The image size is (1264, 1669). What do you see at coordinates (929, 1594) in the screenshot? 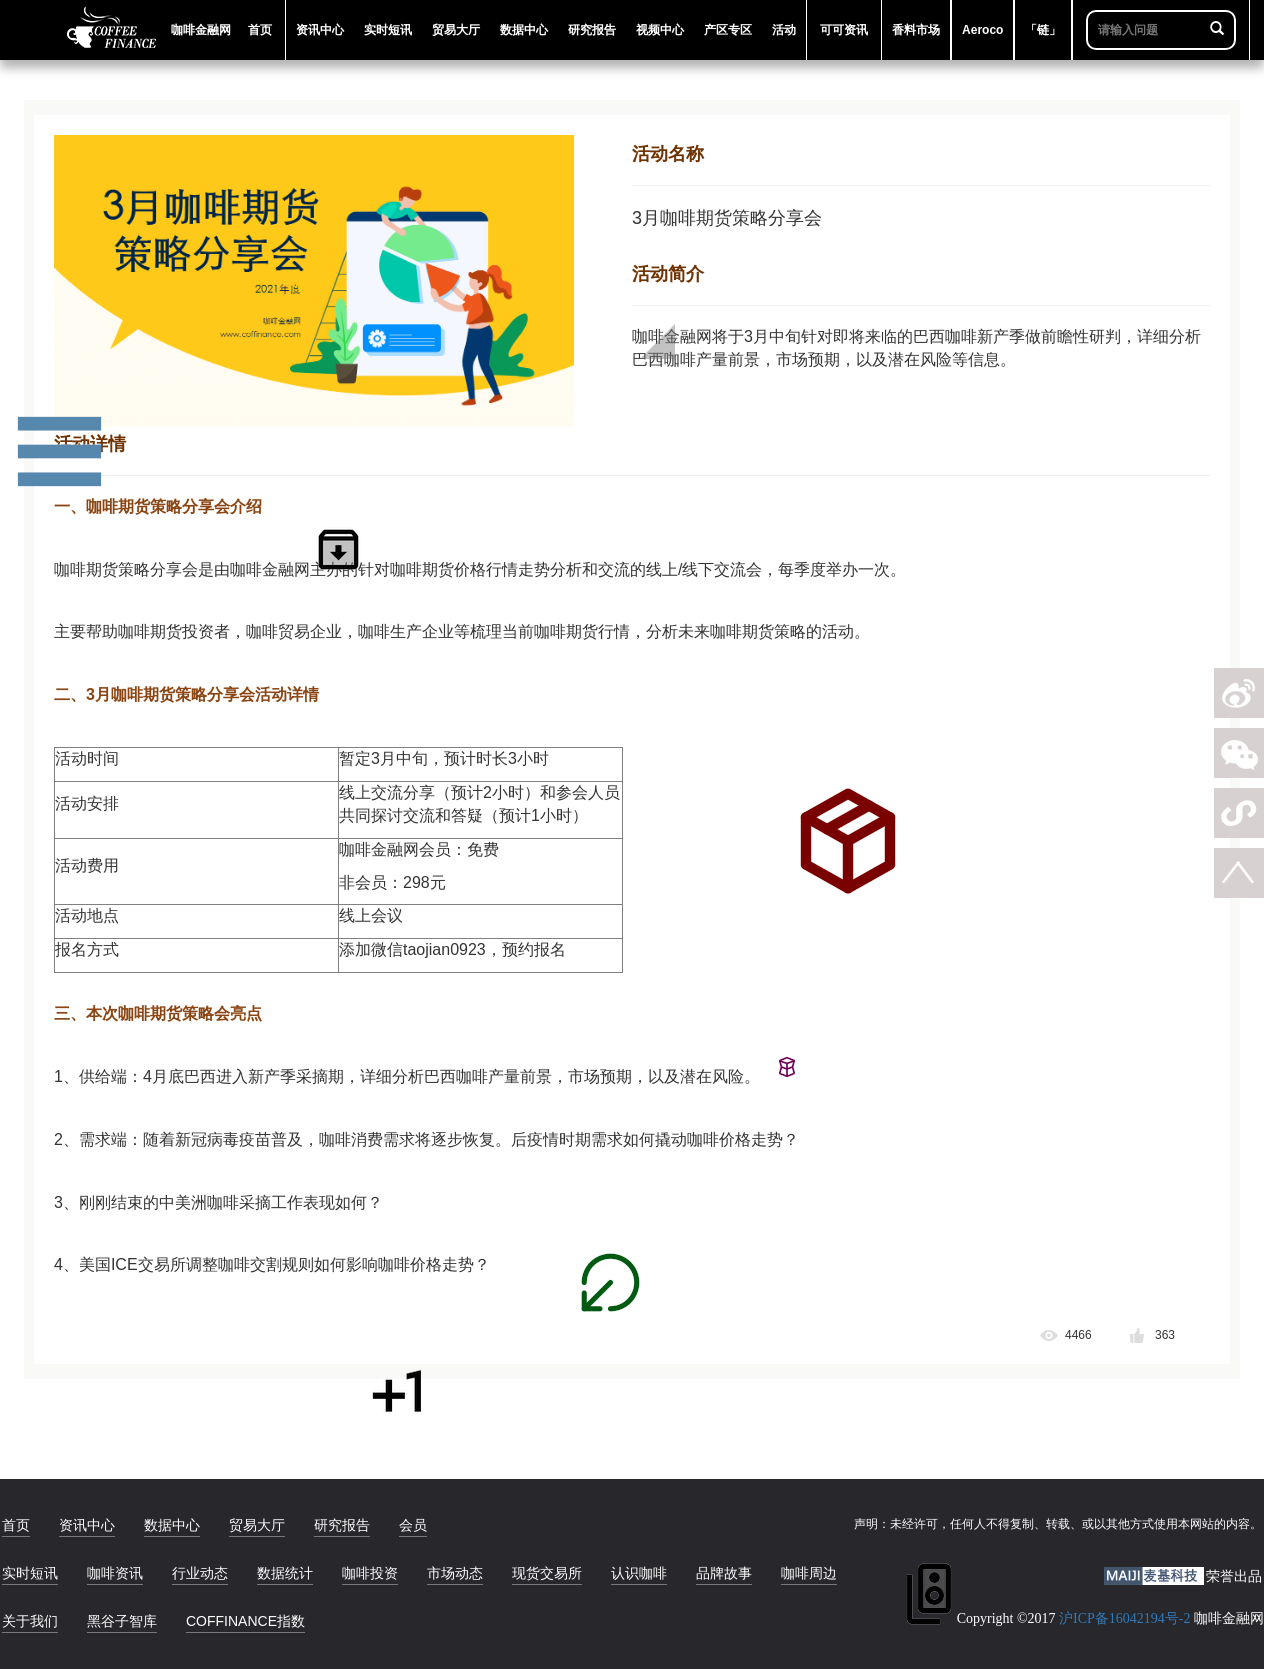
I see `manage connected speaker devices` at bounding box center [929, 1594].